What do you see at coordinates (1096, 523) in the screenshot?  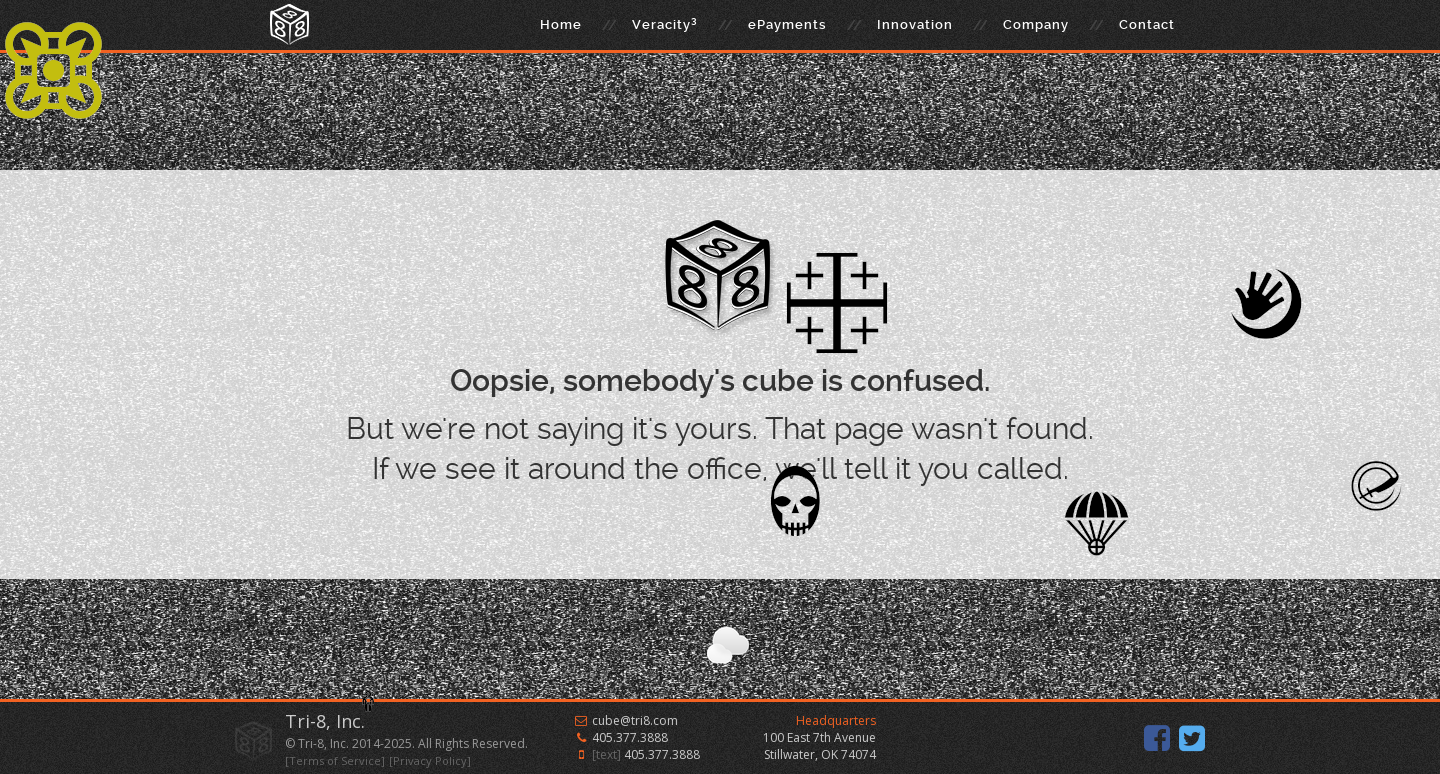 I see `airdrop or delivery incoming` at bounding box center [1096, 523].